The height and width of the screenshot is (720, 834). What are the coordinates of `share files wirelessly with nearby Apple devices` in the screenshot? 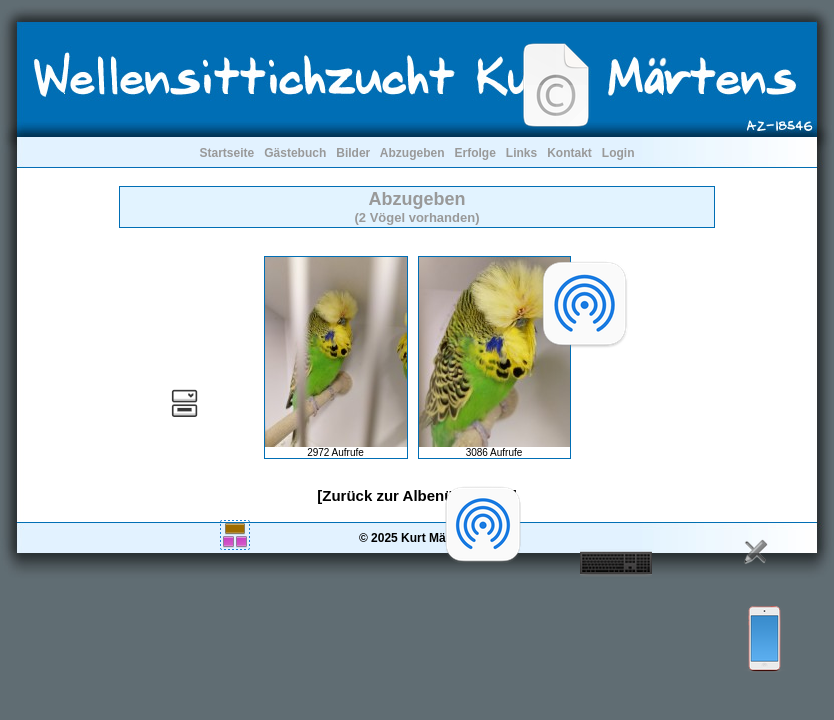 It's located at (483, 524).